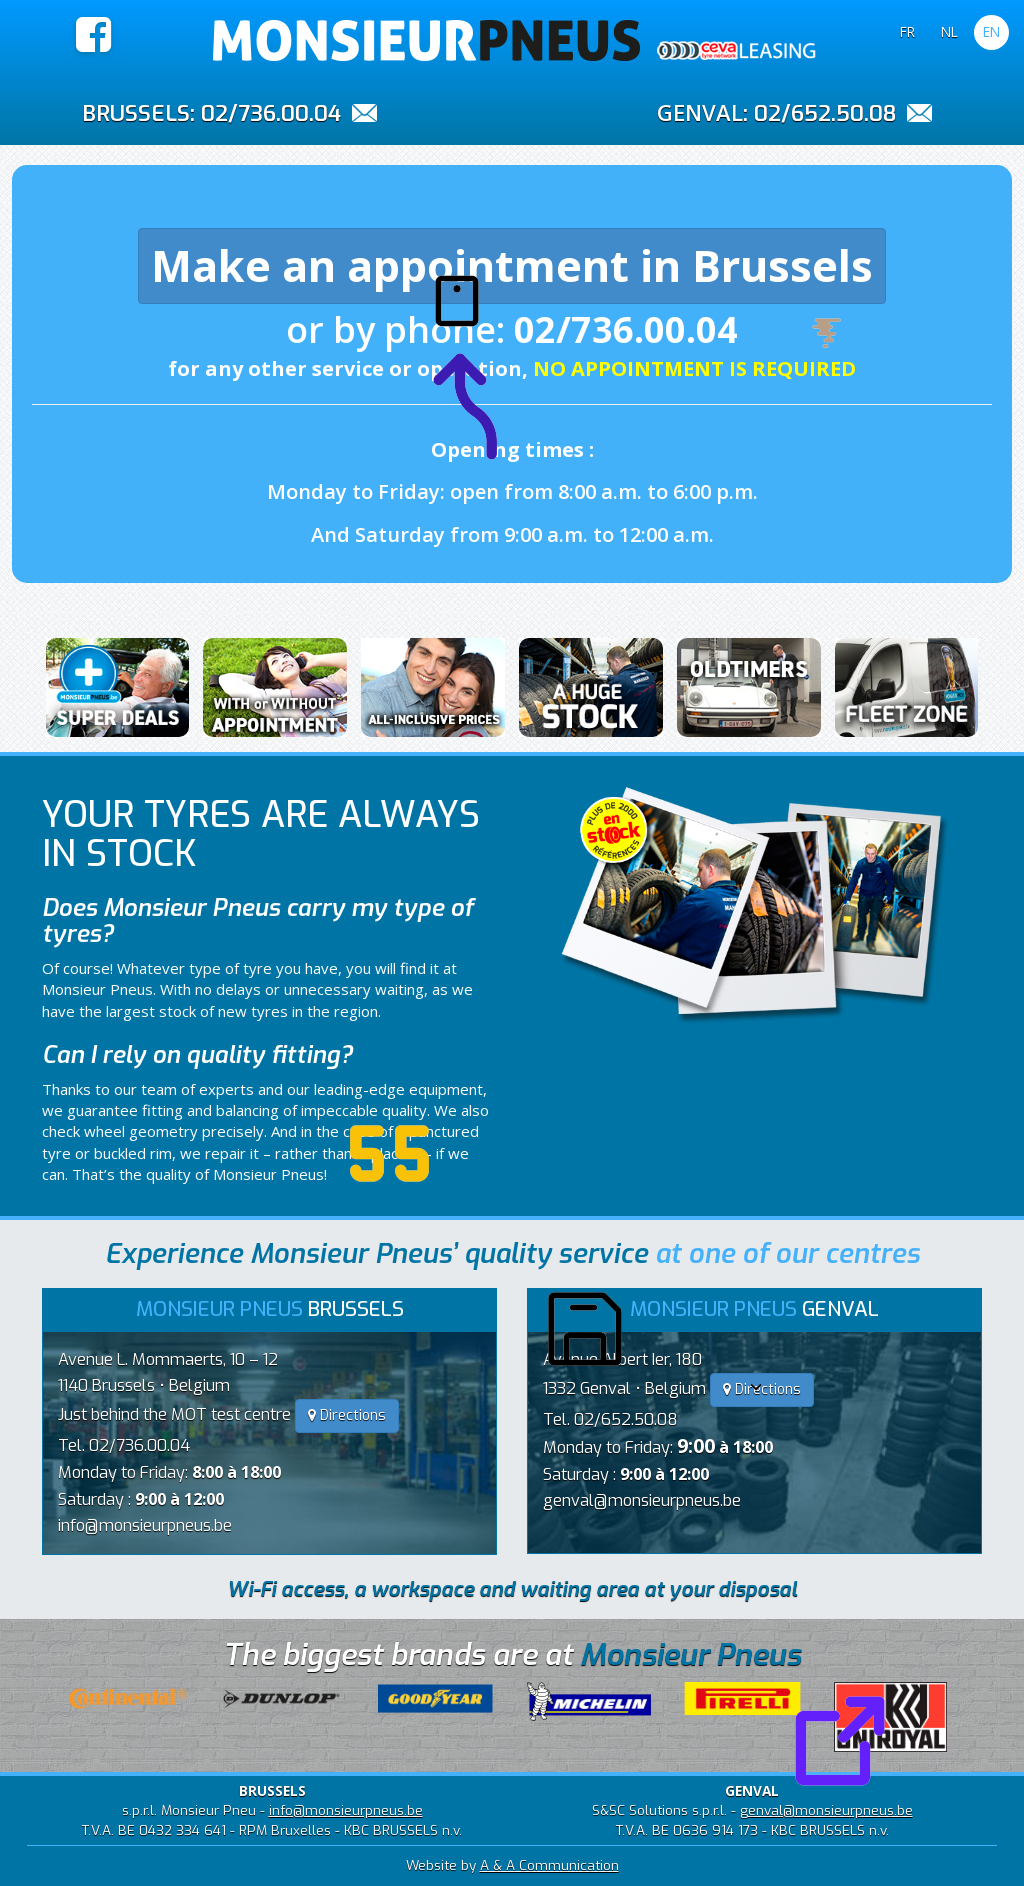  Describe the element at coordinates (389, 1153) in the screenshot. I see `indicates item number 55 in a list or sequence` at that location.